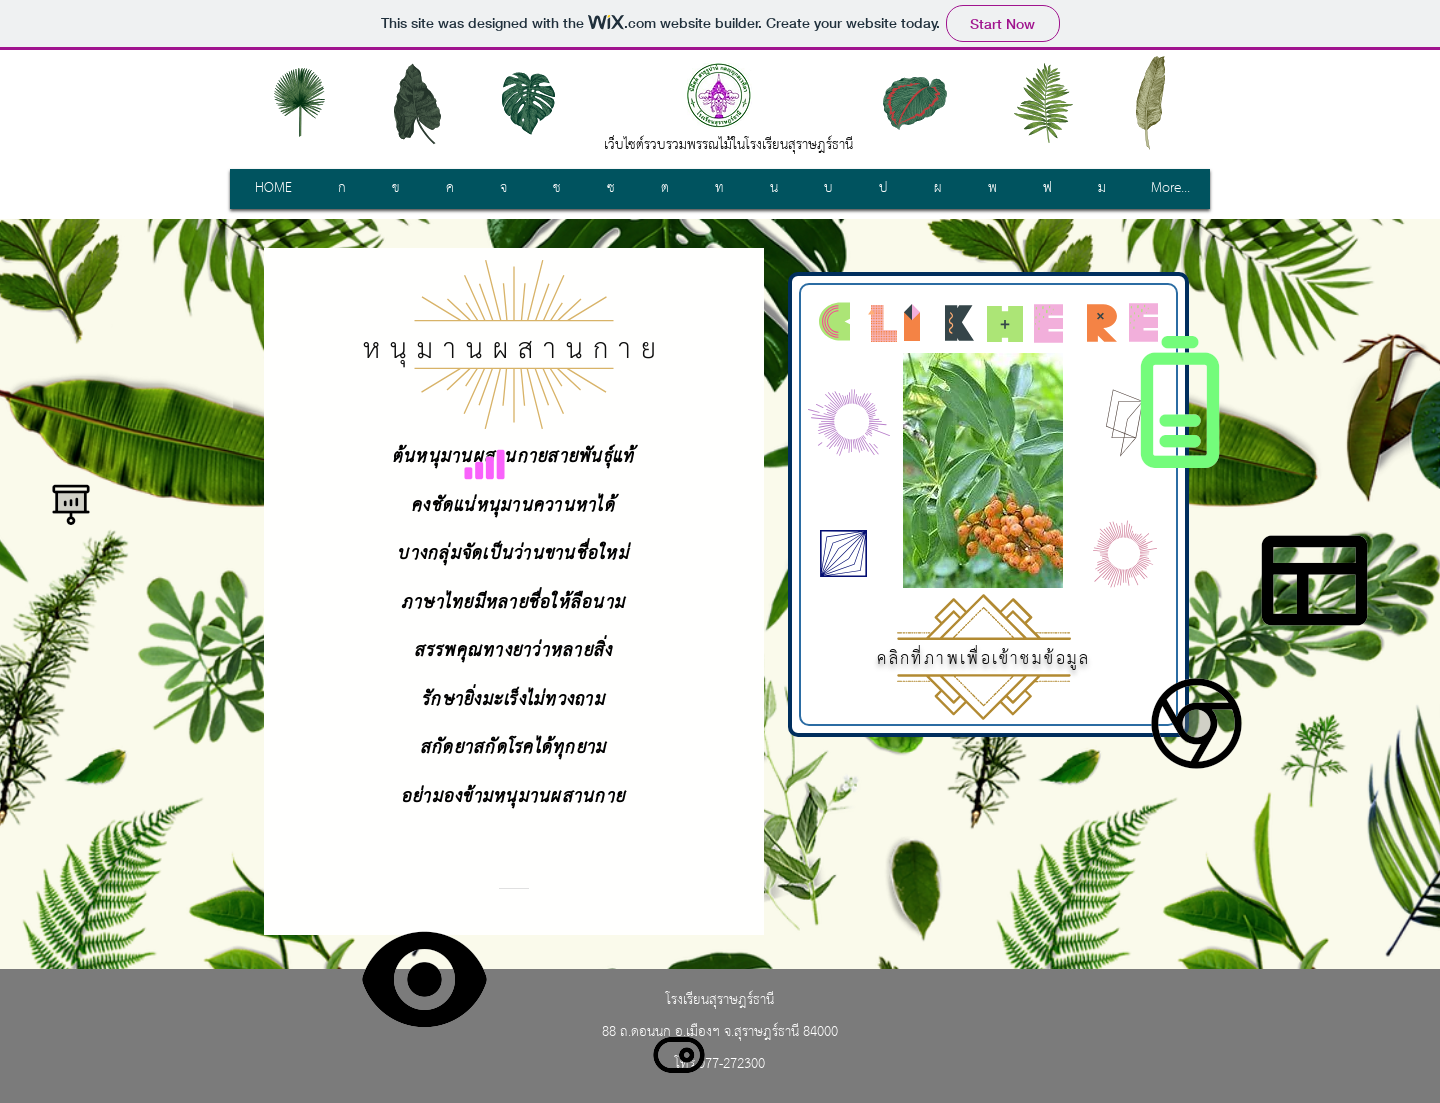 The image size is (1440, 1103). Describe the element at coordinates (424, 979) in the screenshot. I see `view or preview content` at that location.